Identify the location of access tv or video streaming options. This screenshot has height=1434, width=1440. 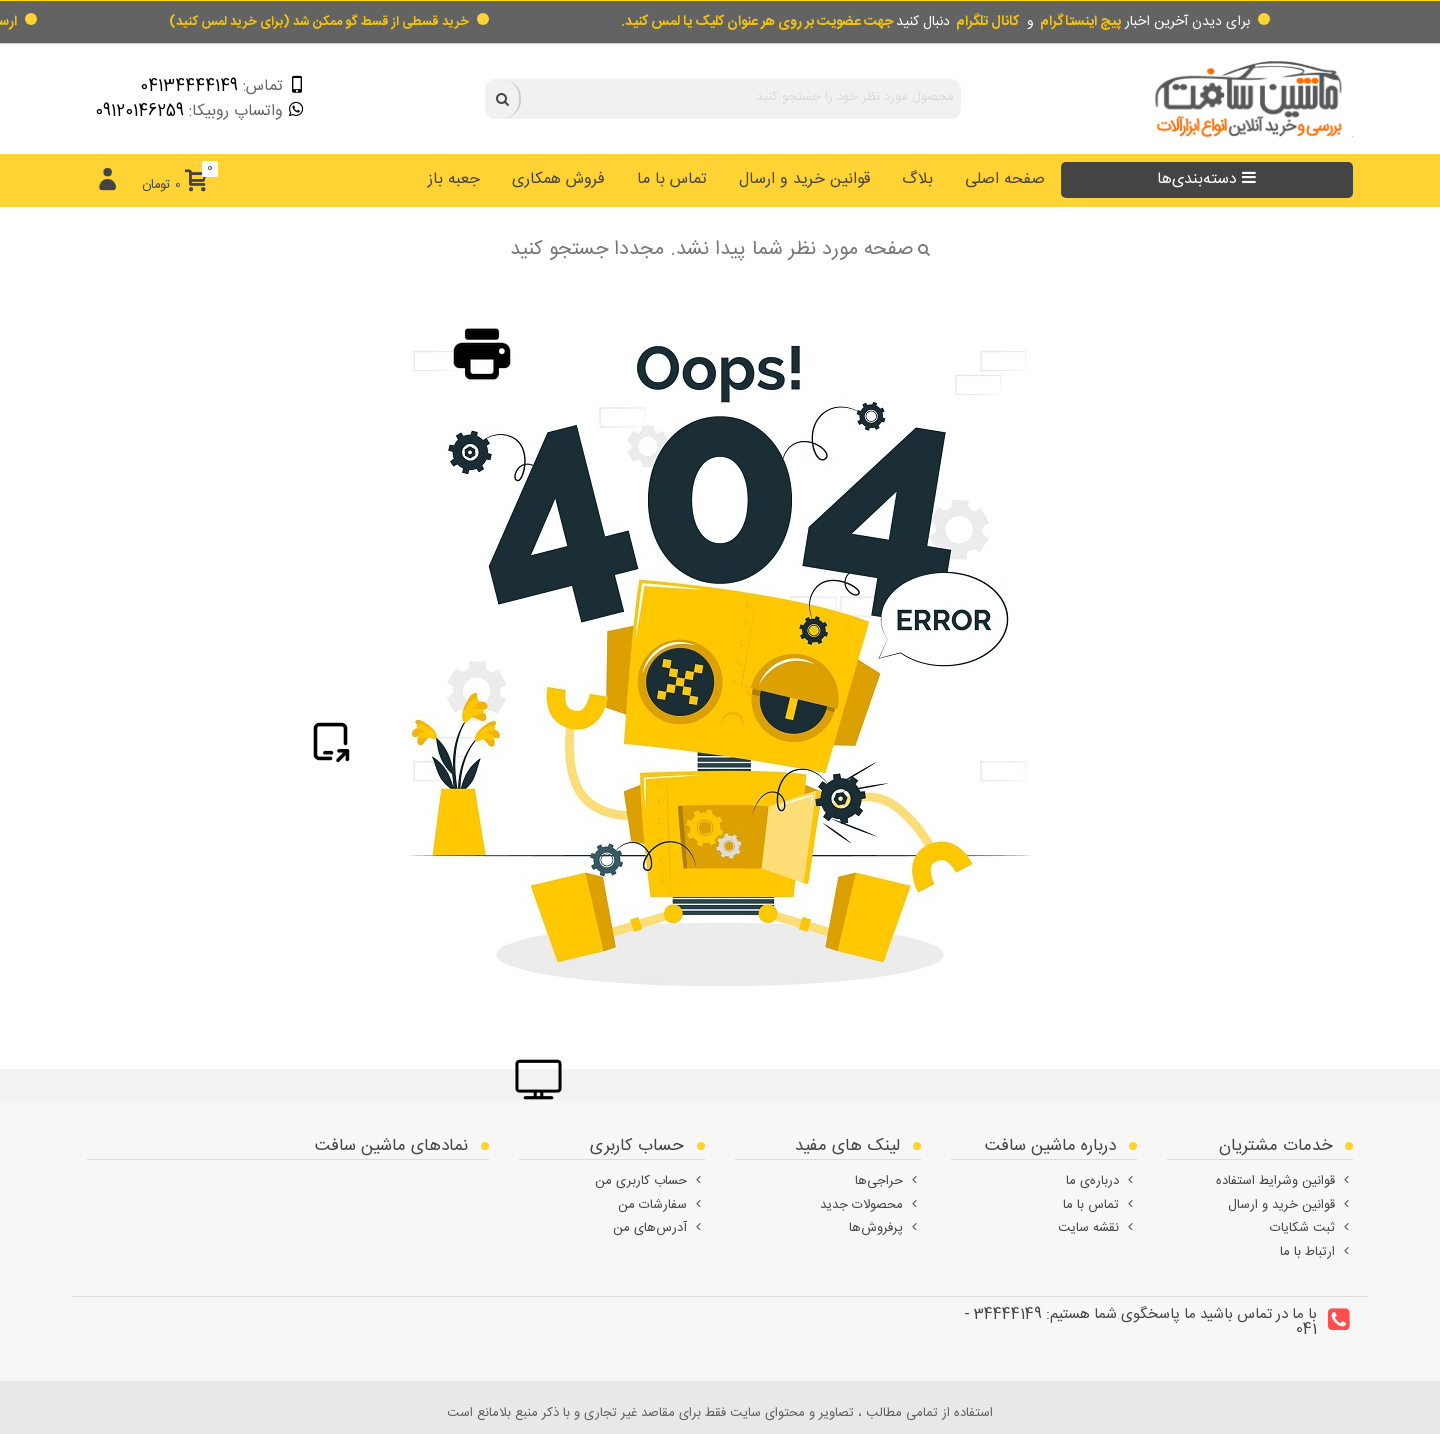
(538, 1079).